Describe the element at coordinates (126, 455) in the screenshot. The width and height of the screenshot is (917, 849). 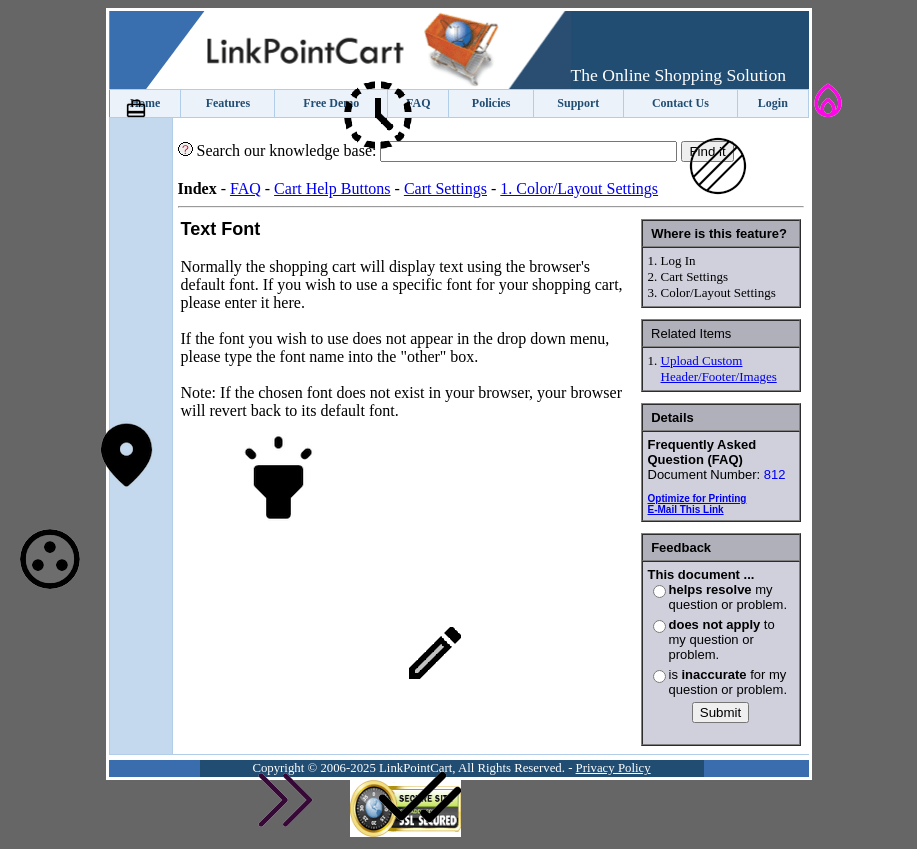
I see `view or set a location on the map` at that location.